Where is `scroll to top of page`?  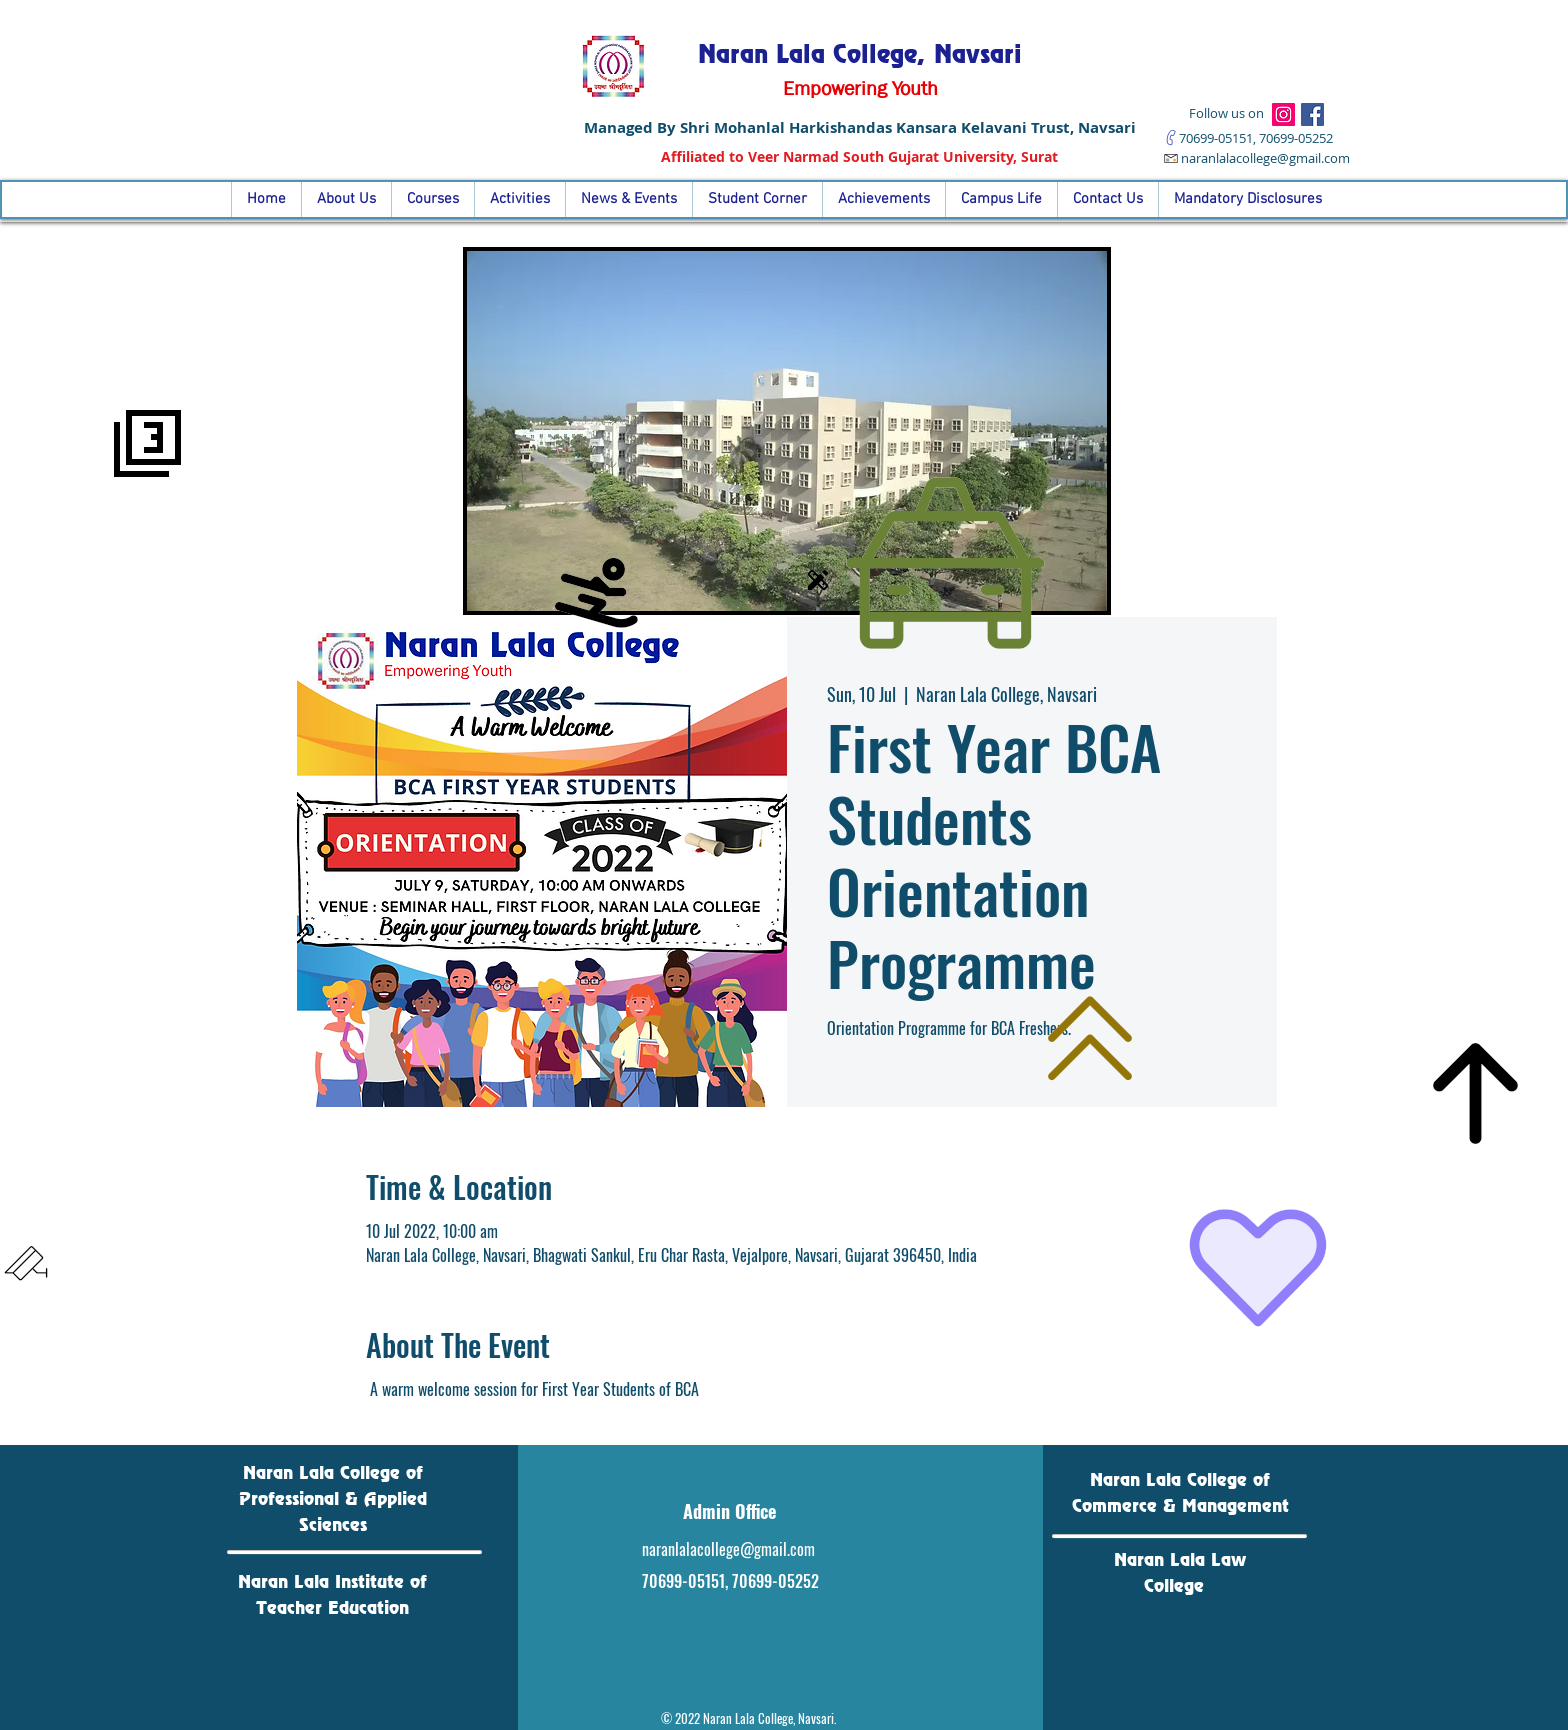 scroll to top of page is located at coordinates (1090, 1042).